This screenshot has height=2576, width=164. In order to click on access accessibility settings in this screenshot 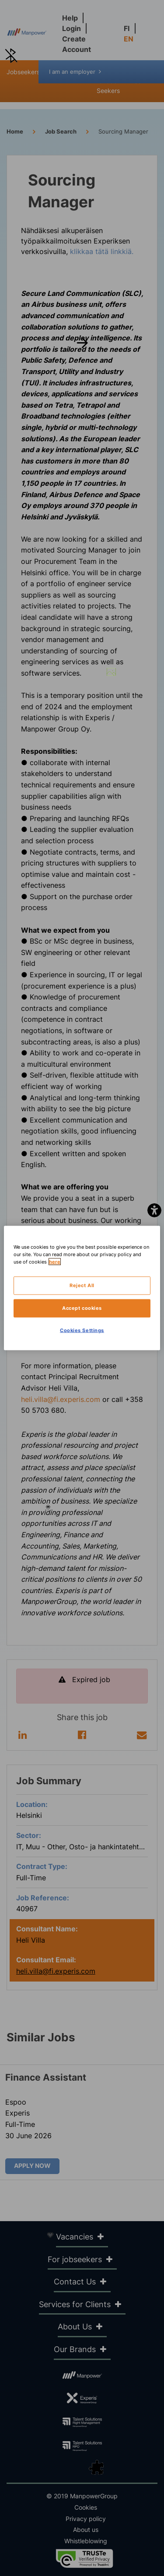, I will do `click(154, 1210)`.